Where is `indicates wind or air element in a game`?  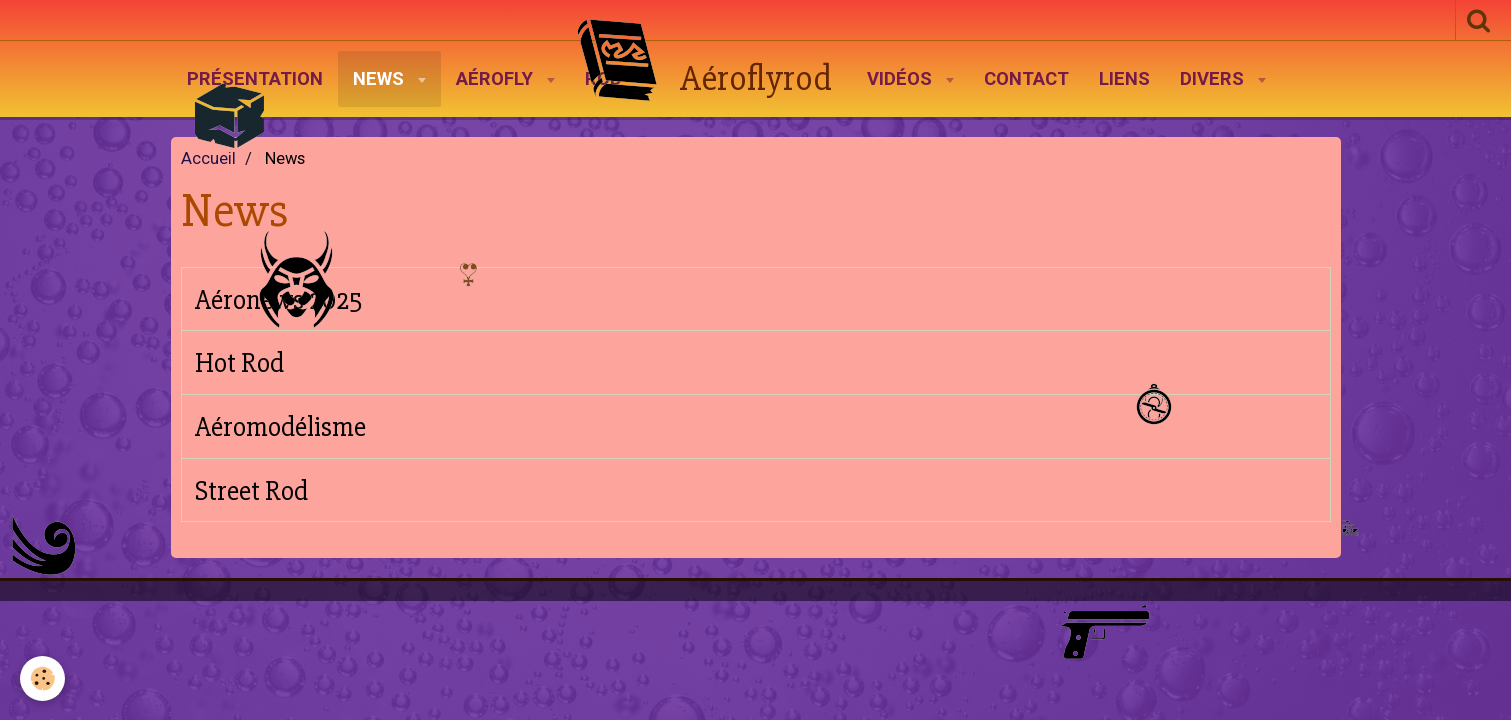
indicates wind or air element in a game is located at coordinates (44, 546).